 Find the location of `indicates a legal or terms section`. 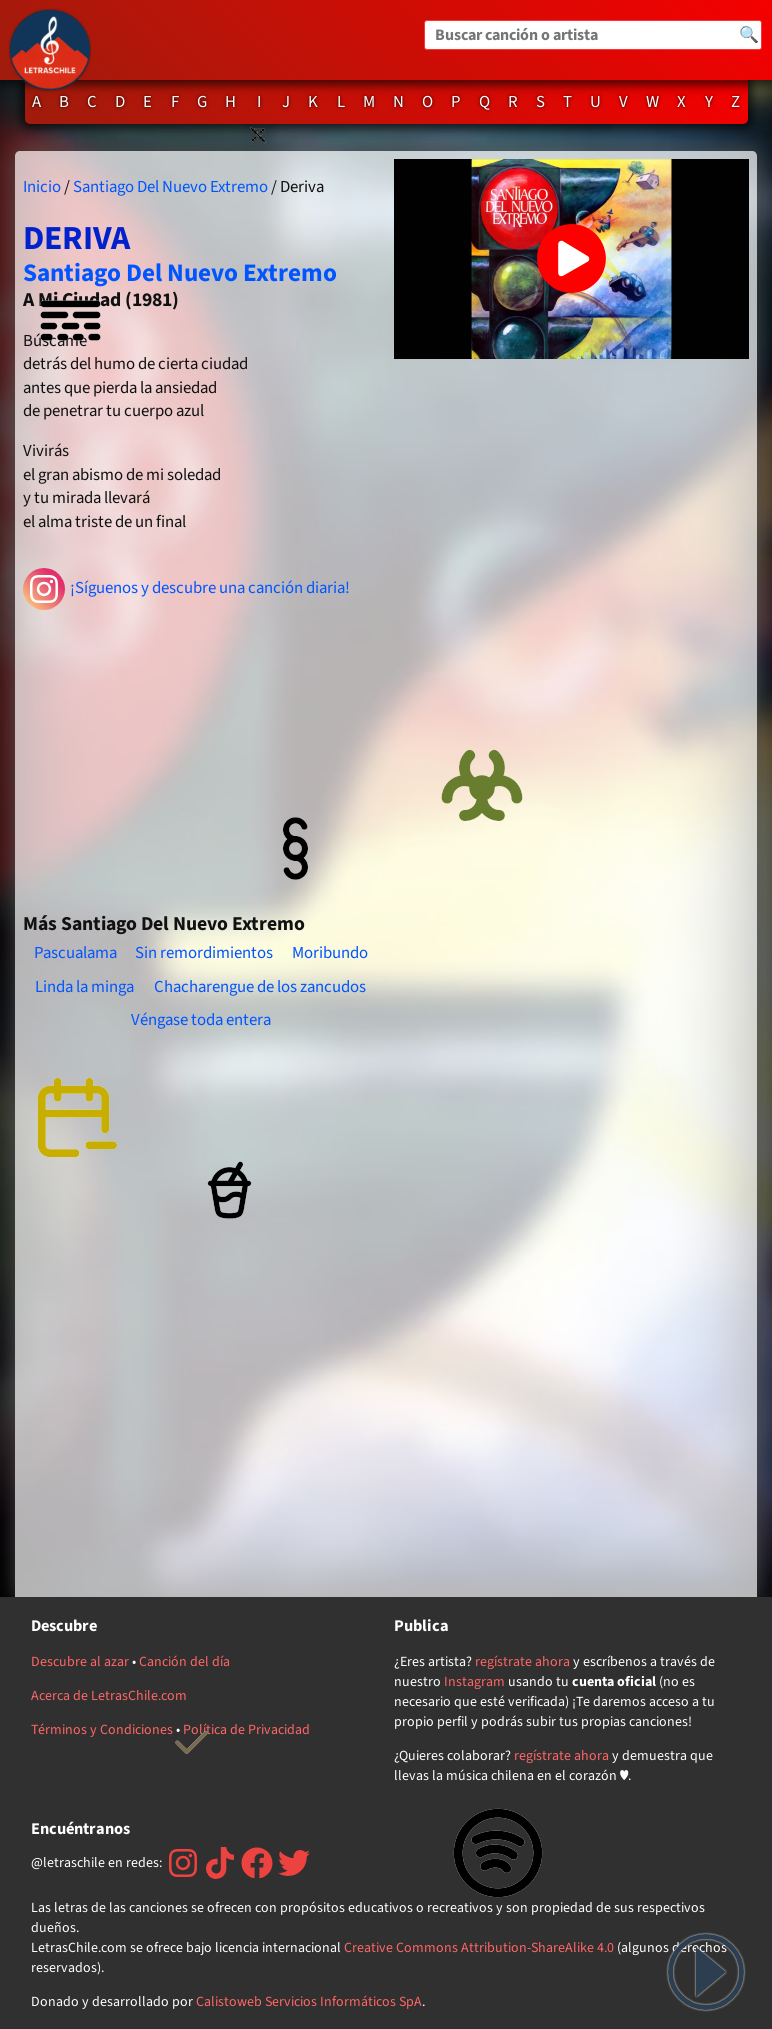

indicates a legal or terms section is located at coordinates (295, 848).